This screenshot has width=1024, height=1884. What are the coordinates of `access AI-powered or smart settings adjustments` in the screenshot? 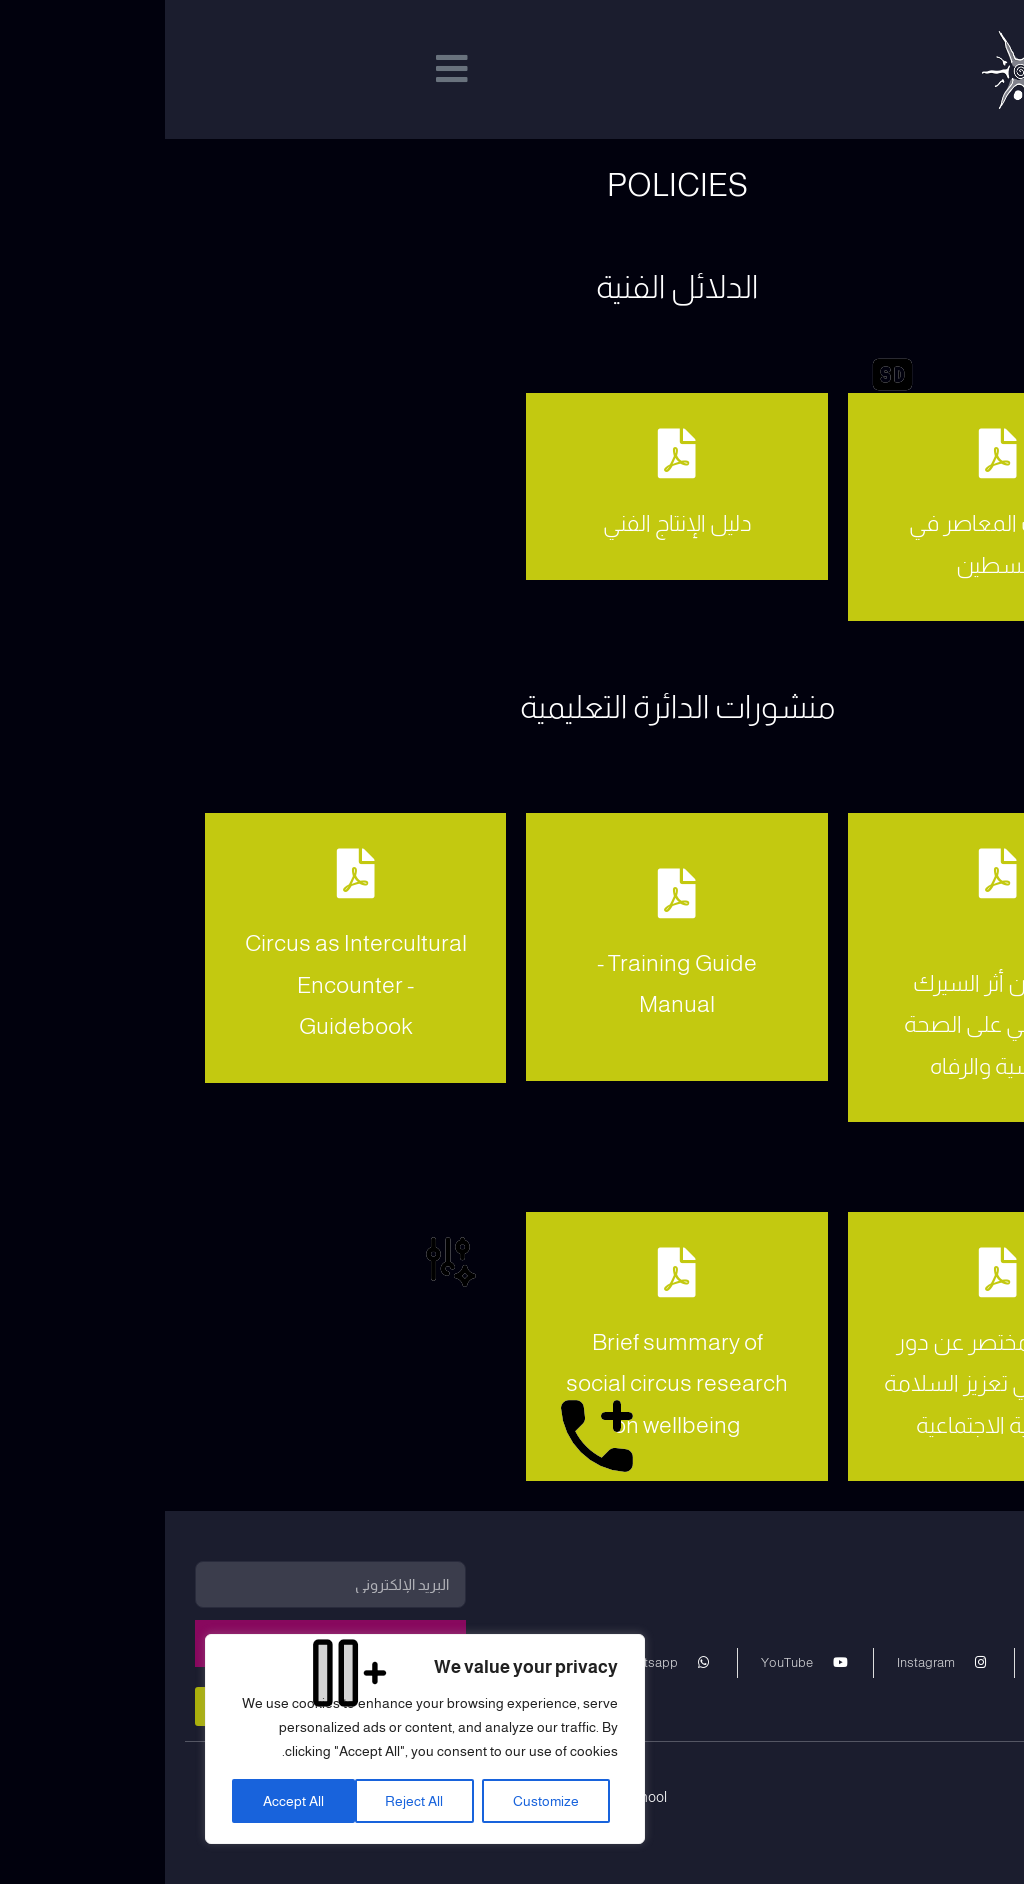 It's located at (448, 1259).